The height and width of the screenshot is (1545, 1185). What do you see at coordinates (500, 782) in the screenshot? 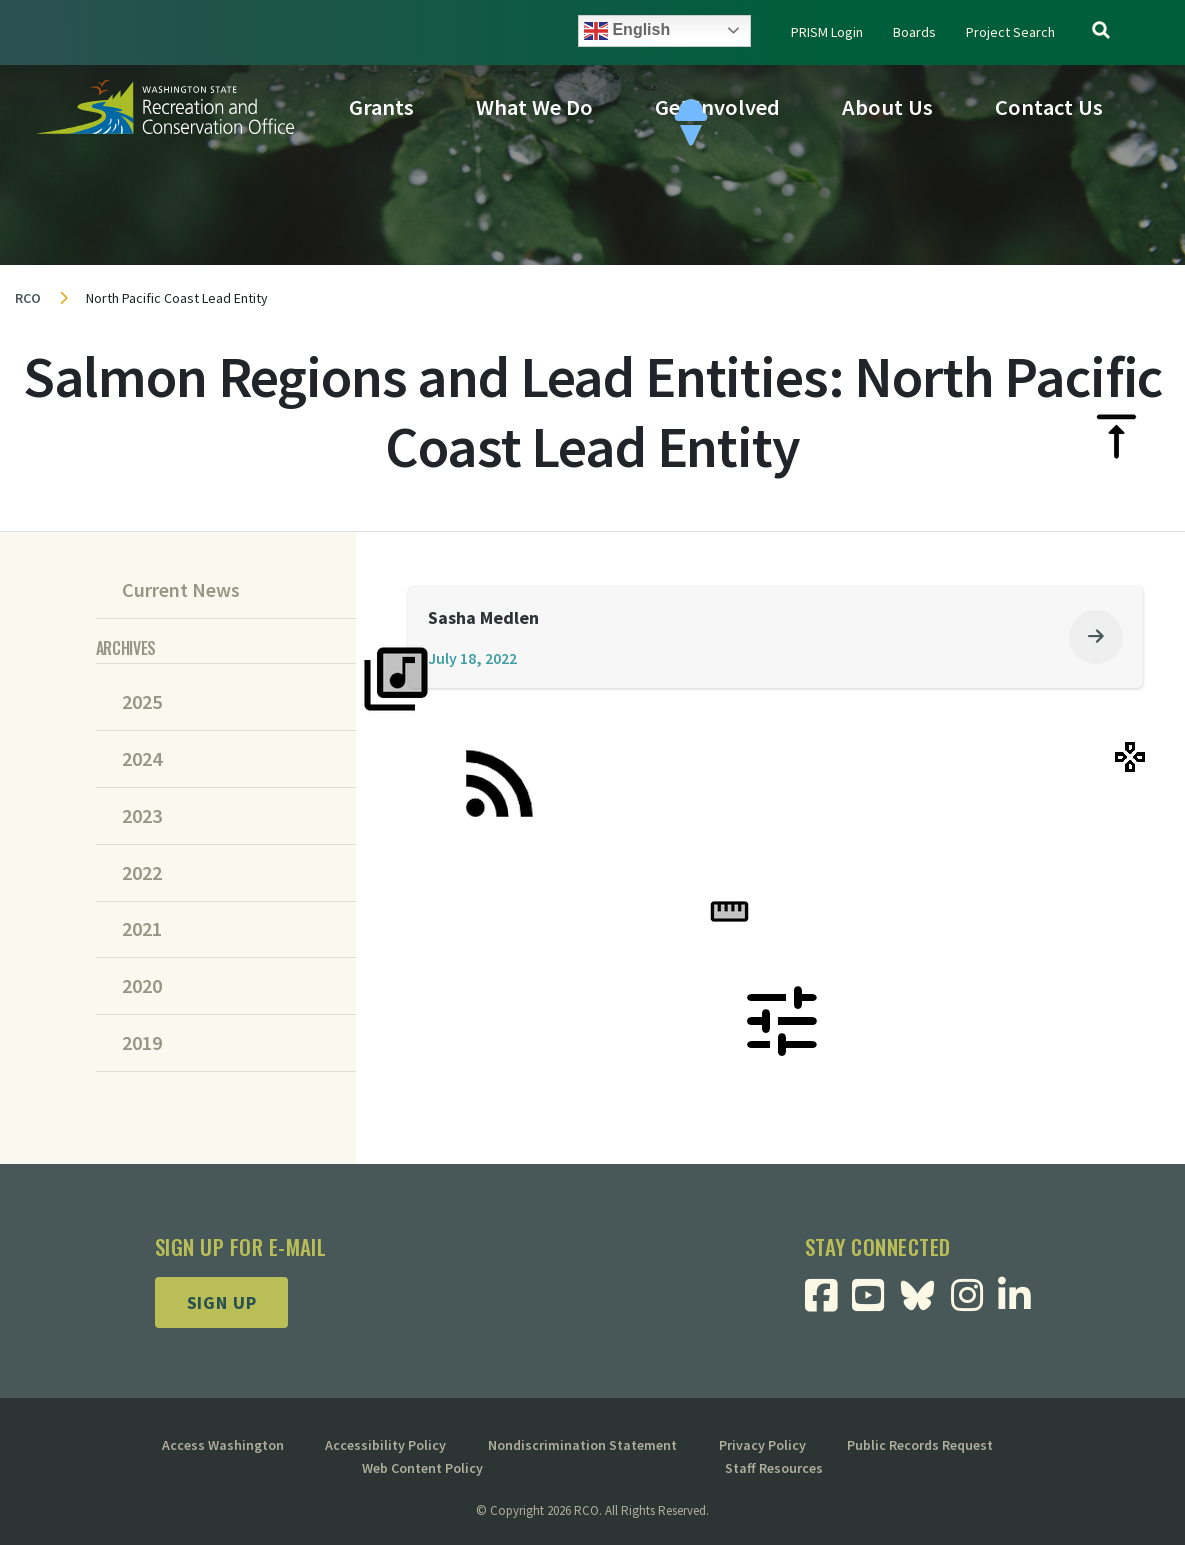
I see `subscribe to RSS feed` at bounding box center [500, 782].